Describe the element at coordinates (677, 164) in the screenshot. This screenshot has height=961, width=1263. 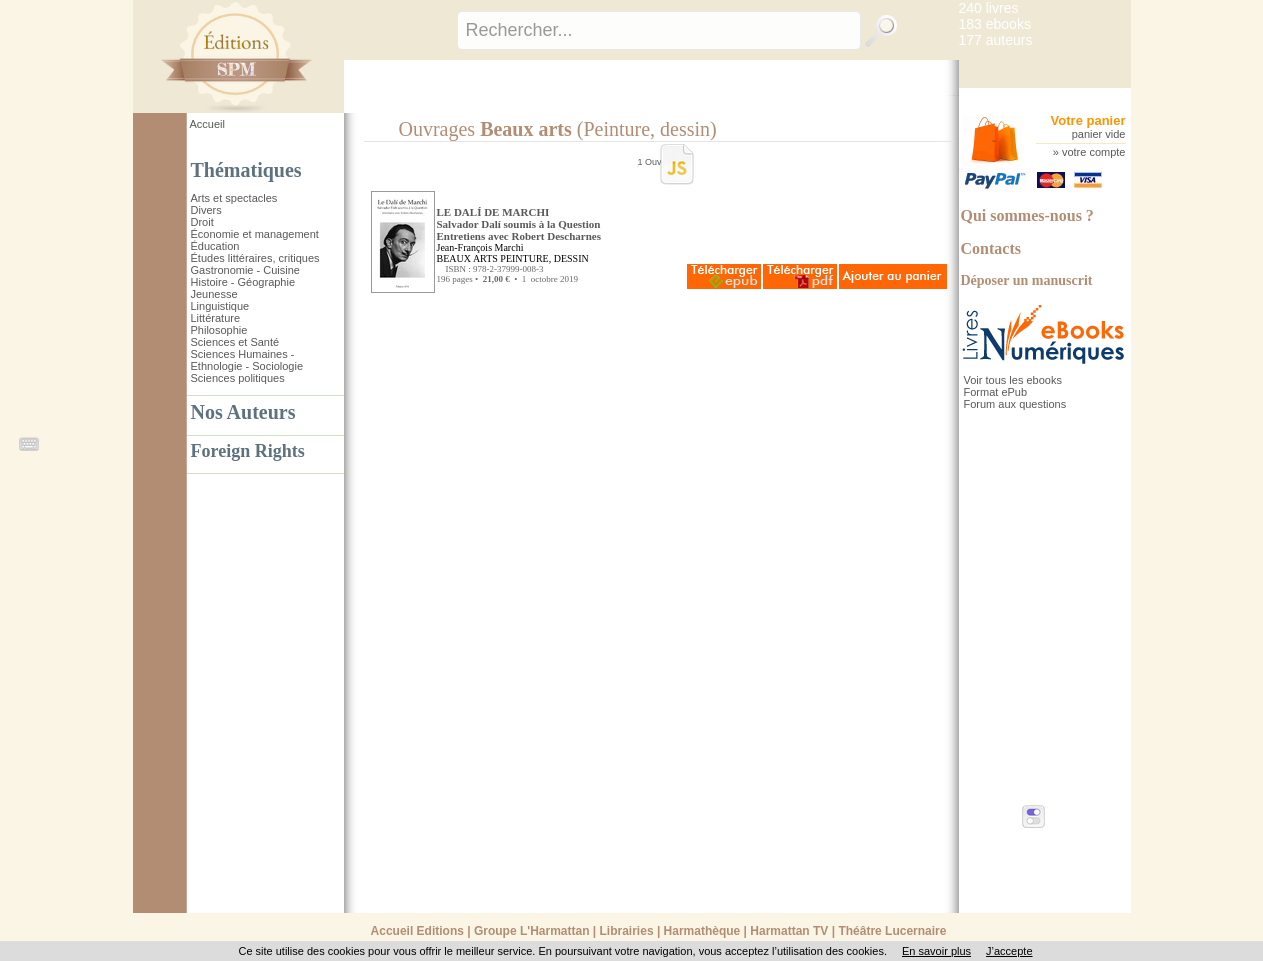
I see `a javascript file in your file system` at that location.